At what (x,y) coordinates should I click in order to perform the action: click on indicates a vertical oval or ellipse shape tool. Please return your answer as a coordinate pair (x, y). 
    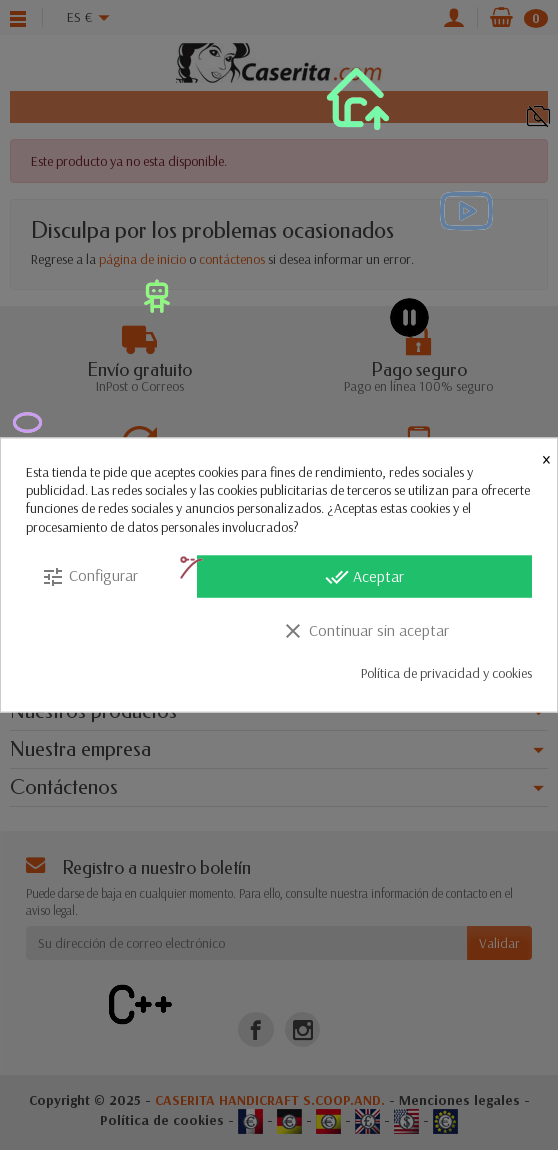
    Looking at the image, I should click on (27, 422).